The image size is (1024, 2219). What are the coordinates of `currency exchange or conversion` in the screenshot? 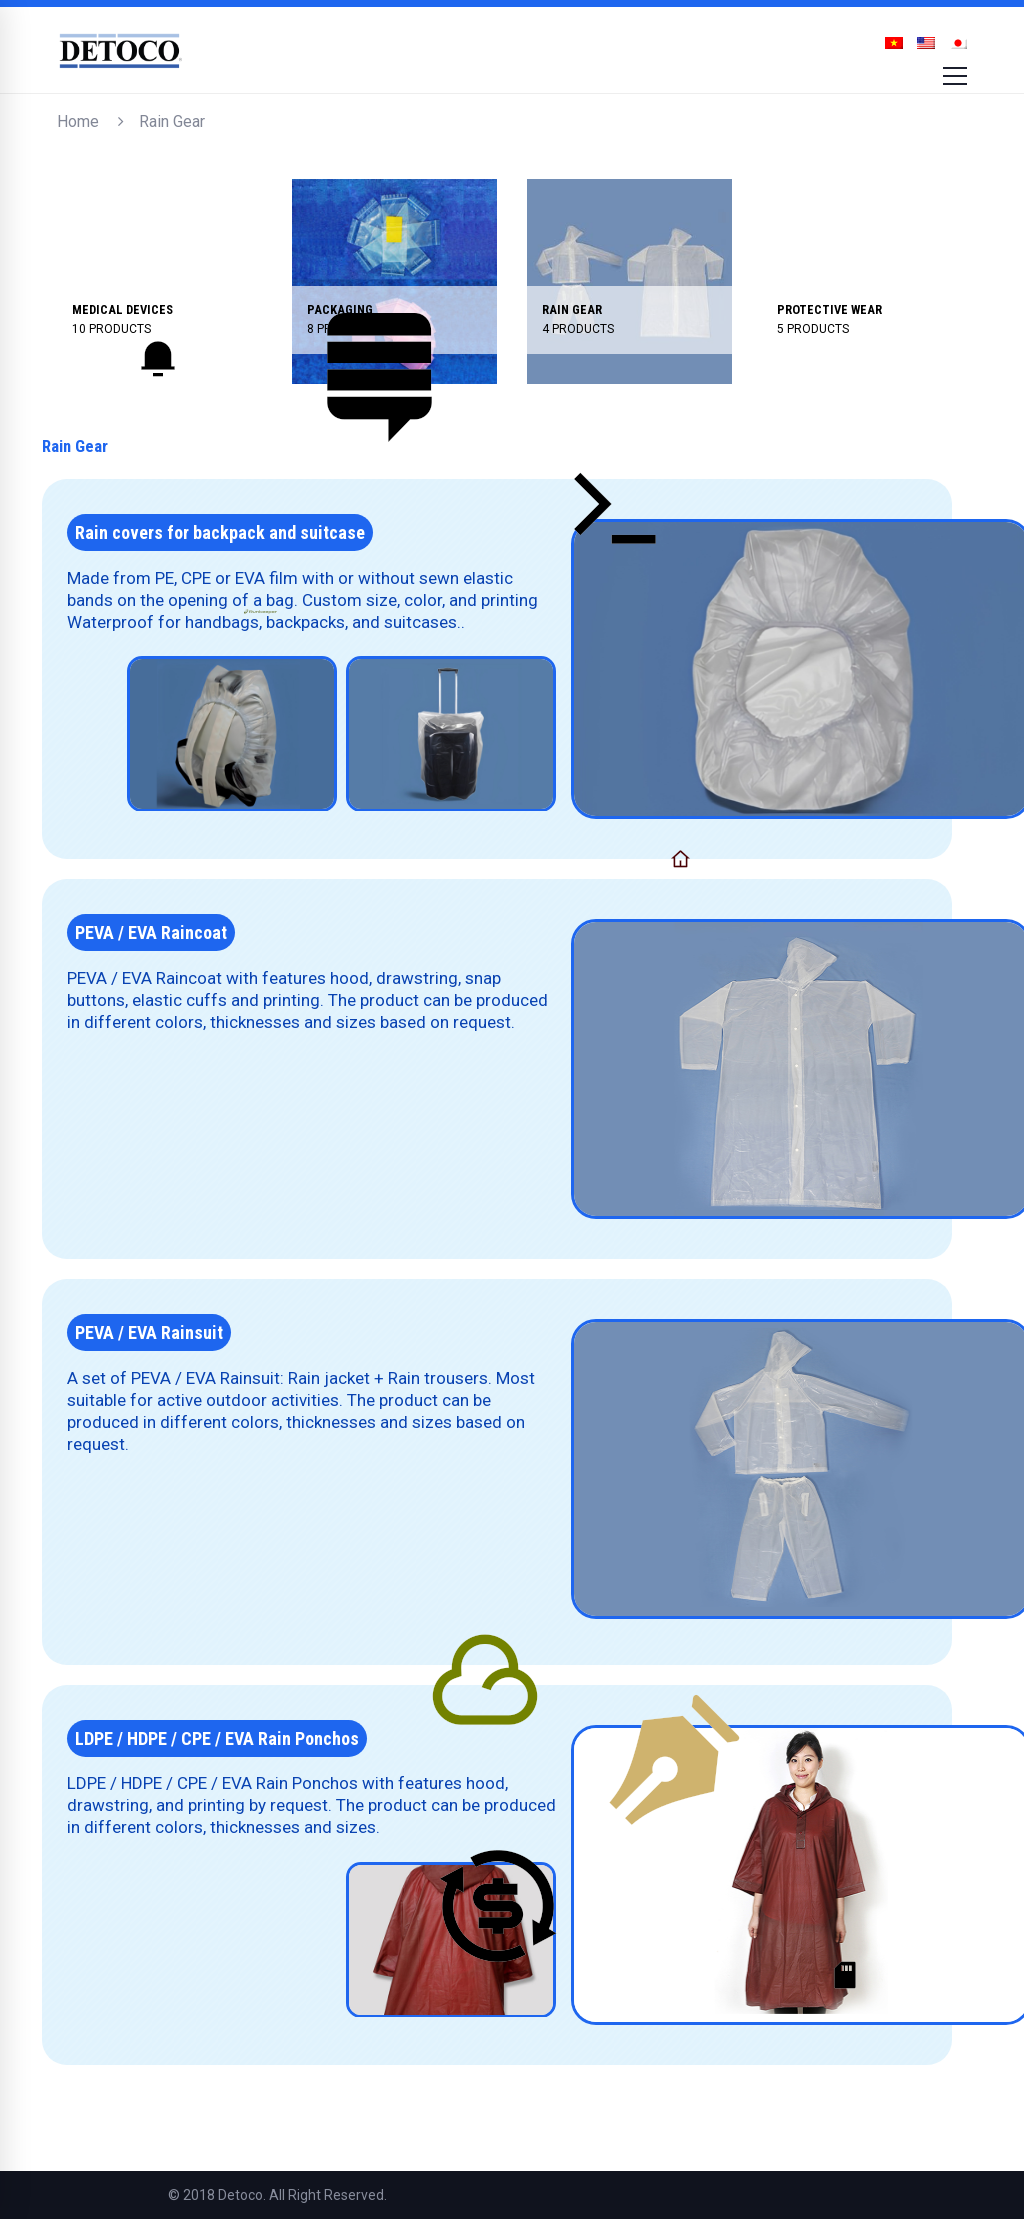 It's located at (498, 1906).